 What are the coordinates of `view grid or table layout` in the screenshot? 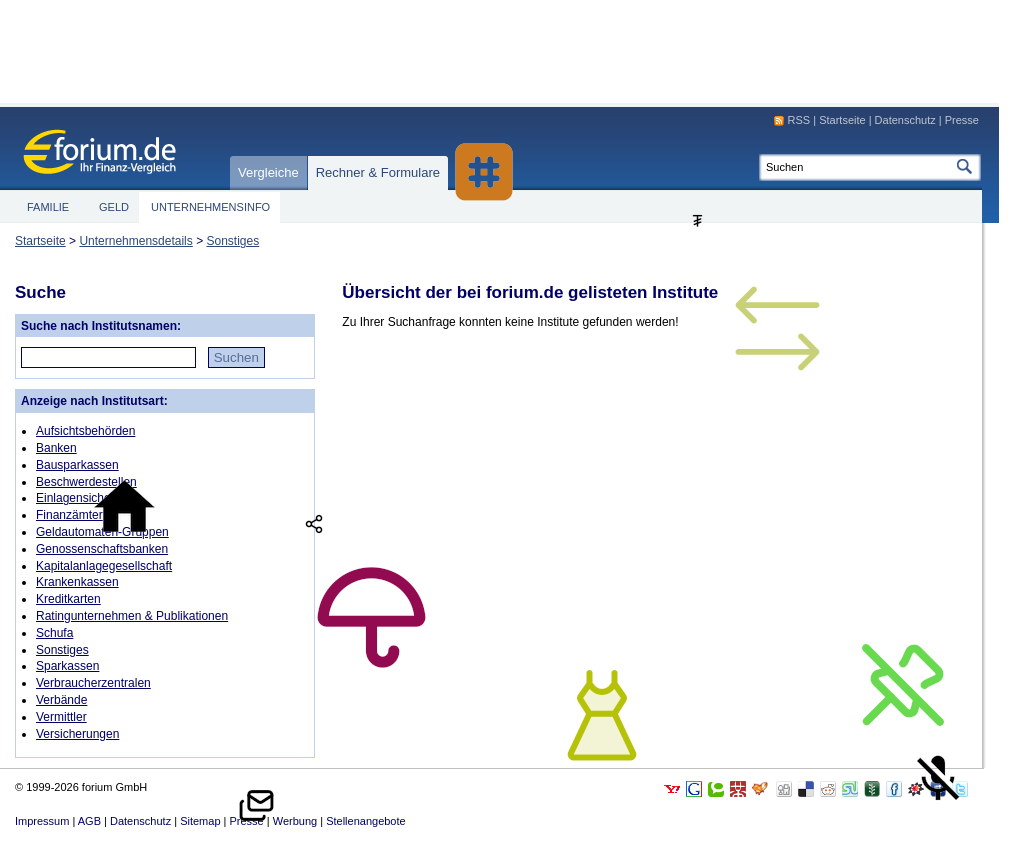 It's located at (484, 172).